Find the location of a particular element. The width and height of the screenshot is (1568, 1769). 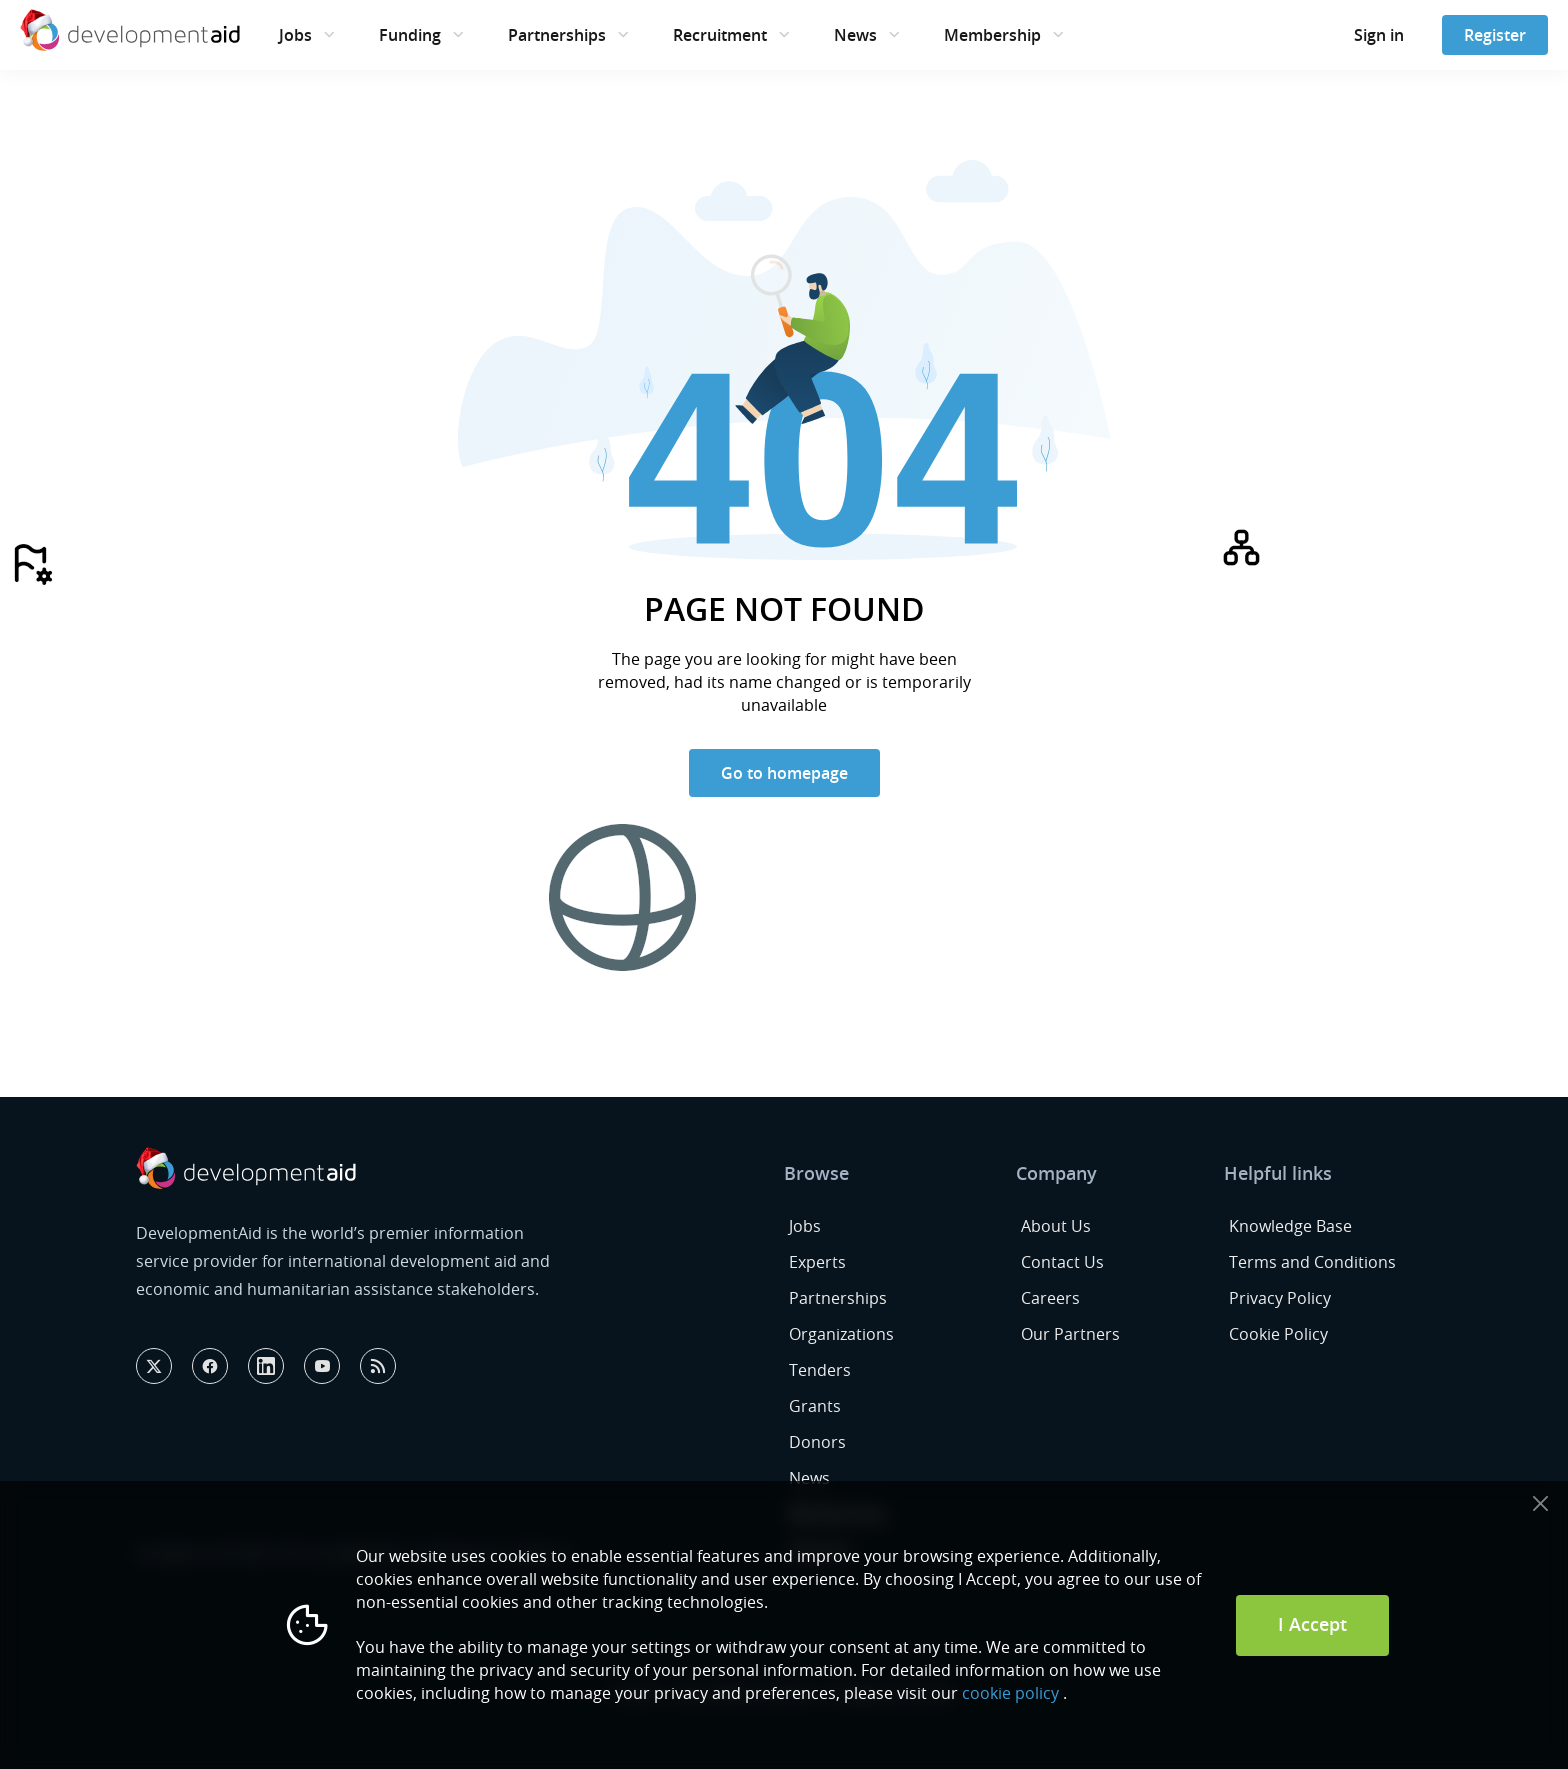

configure flag or milestone settings is located at coordinates (30, 562).